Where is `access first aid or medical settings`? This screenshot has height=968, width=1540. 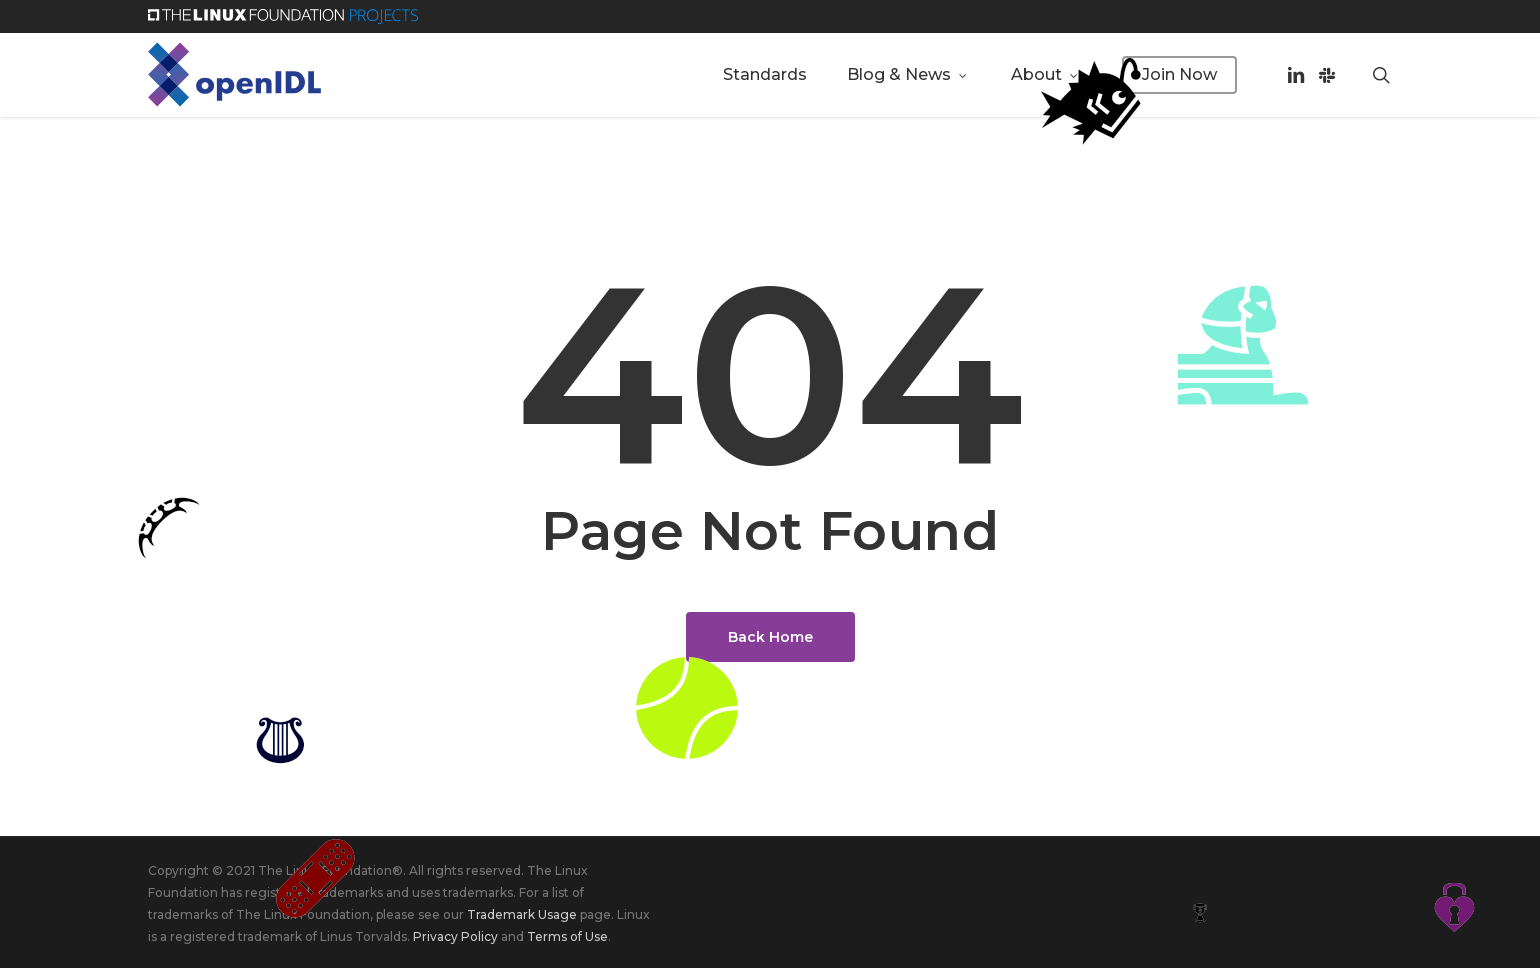
access first aid or medical settings is located at coordinates (315, 878).